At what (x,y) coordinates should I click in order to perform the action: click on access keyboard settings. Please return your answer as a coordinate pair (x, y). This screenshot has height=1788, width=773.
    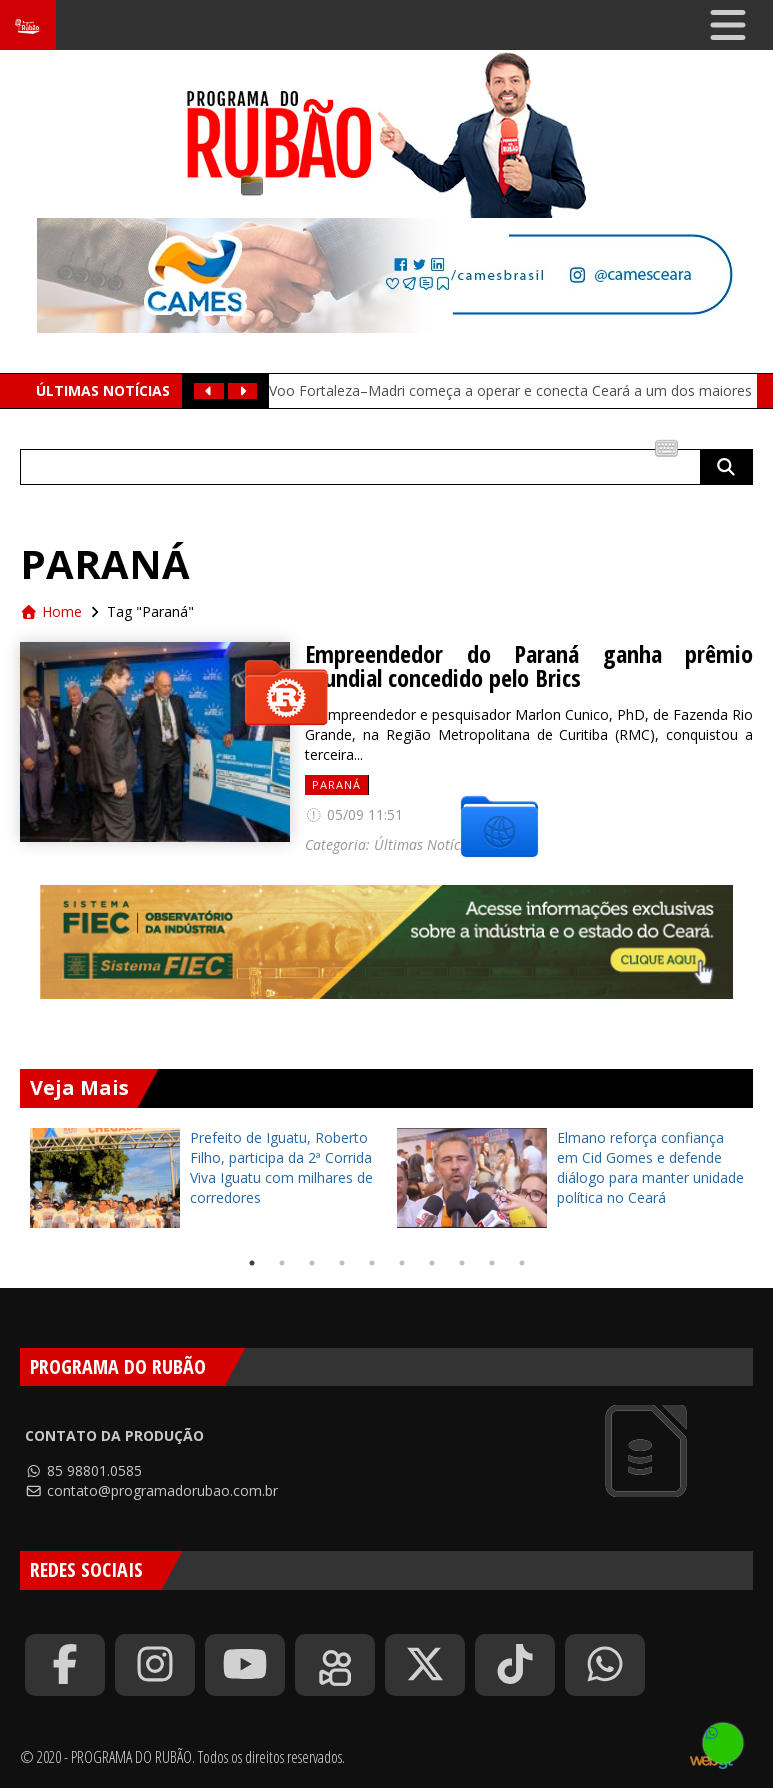
    Looking at the image, I should click on (666, 448).